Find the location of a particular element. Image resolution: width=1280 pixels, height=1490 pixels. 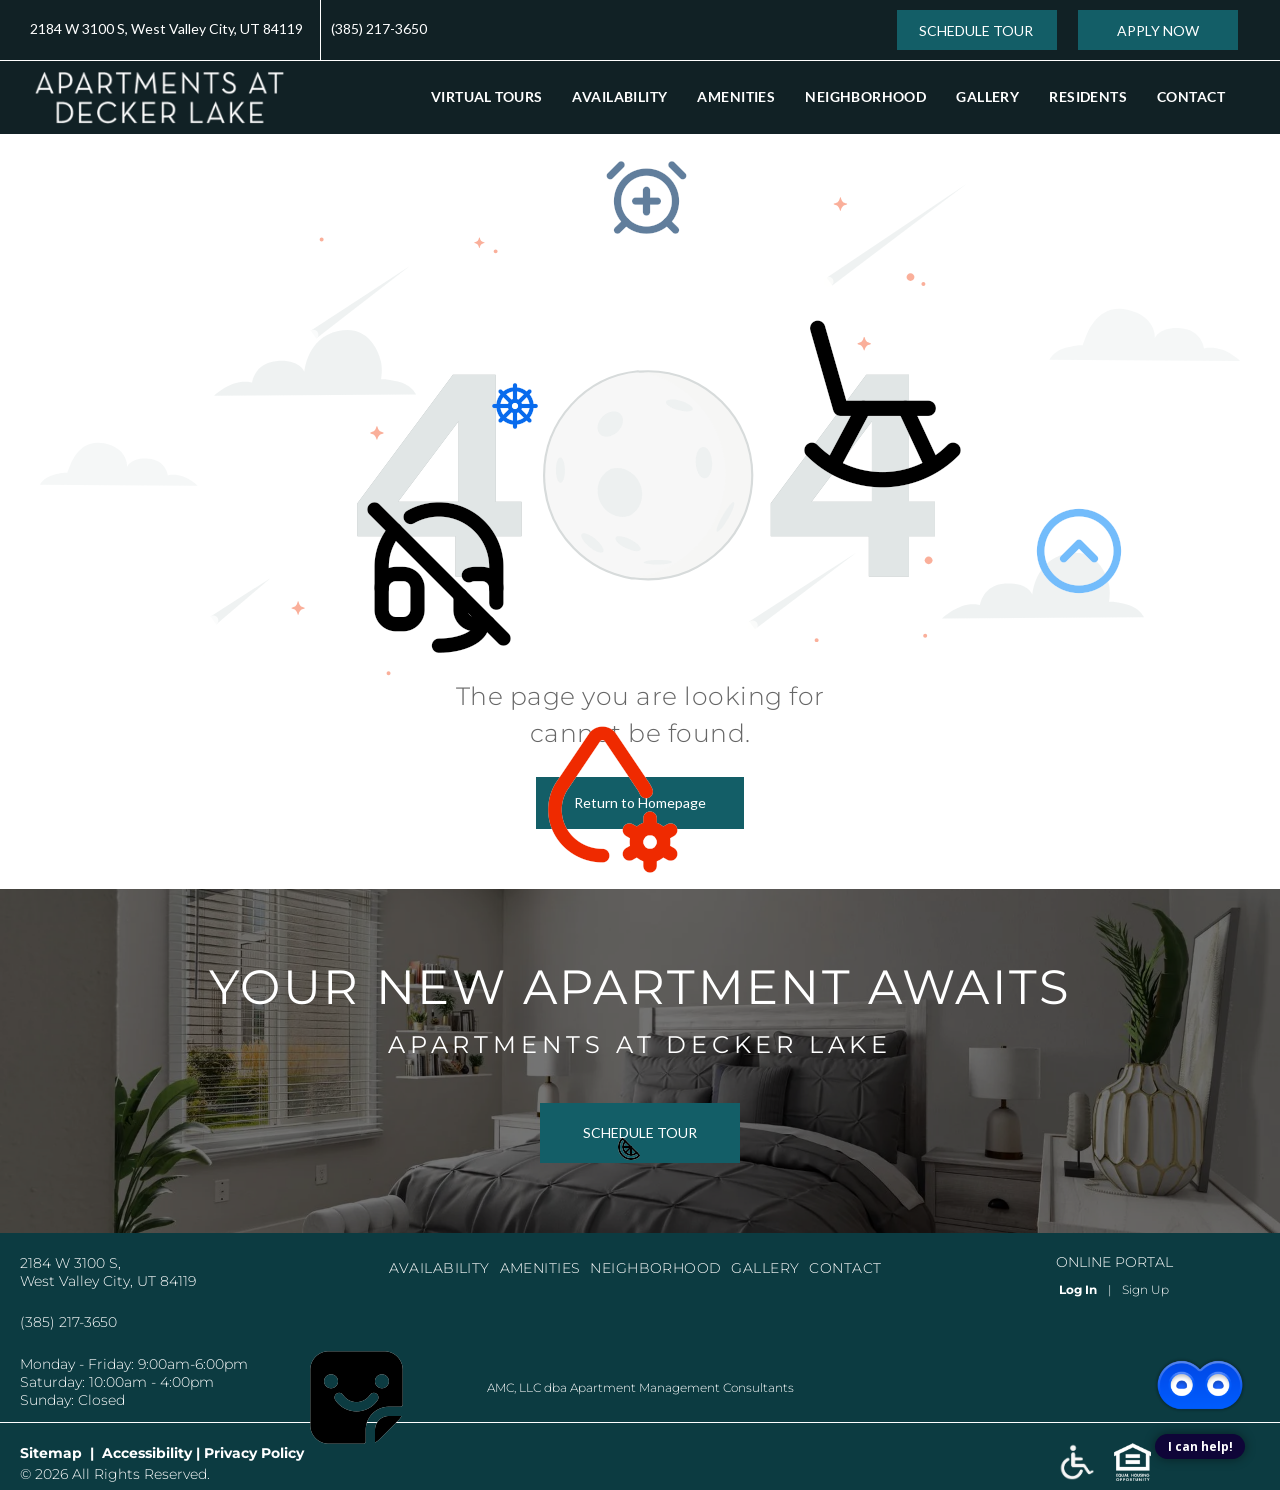

add a new alarm is located at coordinates (646, 197).